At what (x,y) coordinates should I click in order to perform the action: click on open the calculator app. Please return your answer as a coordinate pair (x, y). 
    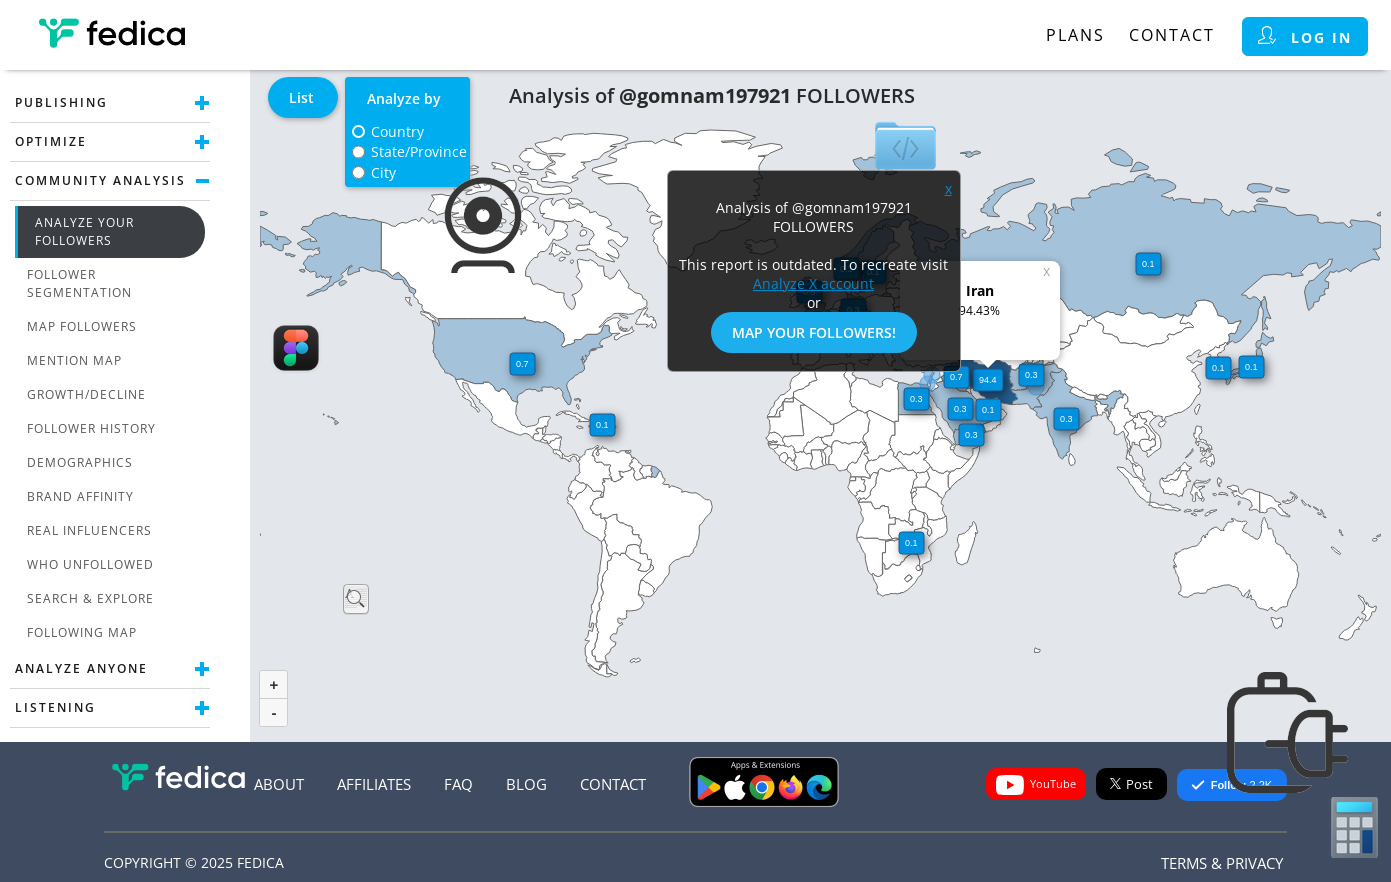
    Looking at the image, I should click on (1354, 827).